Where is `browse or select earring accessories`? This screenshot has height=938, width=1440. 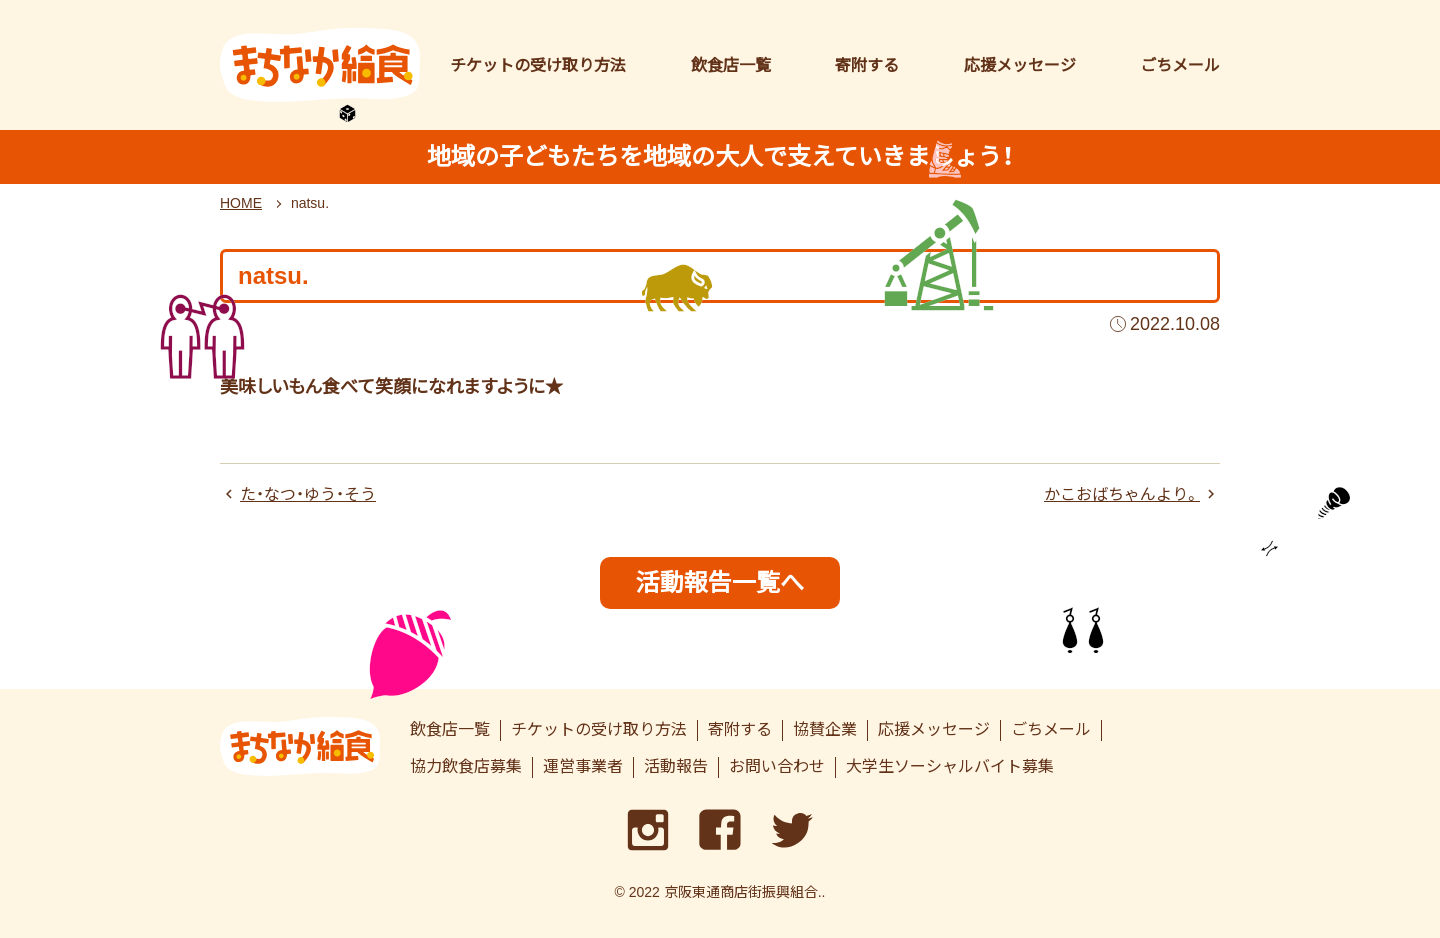 browse or select earring accessories is located at coordinates (1083, 630).